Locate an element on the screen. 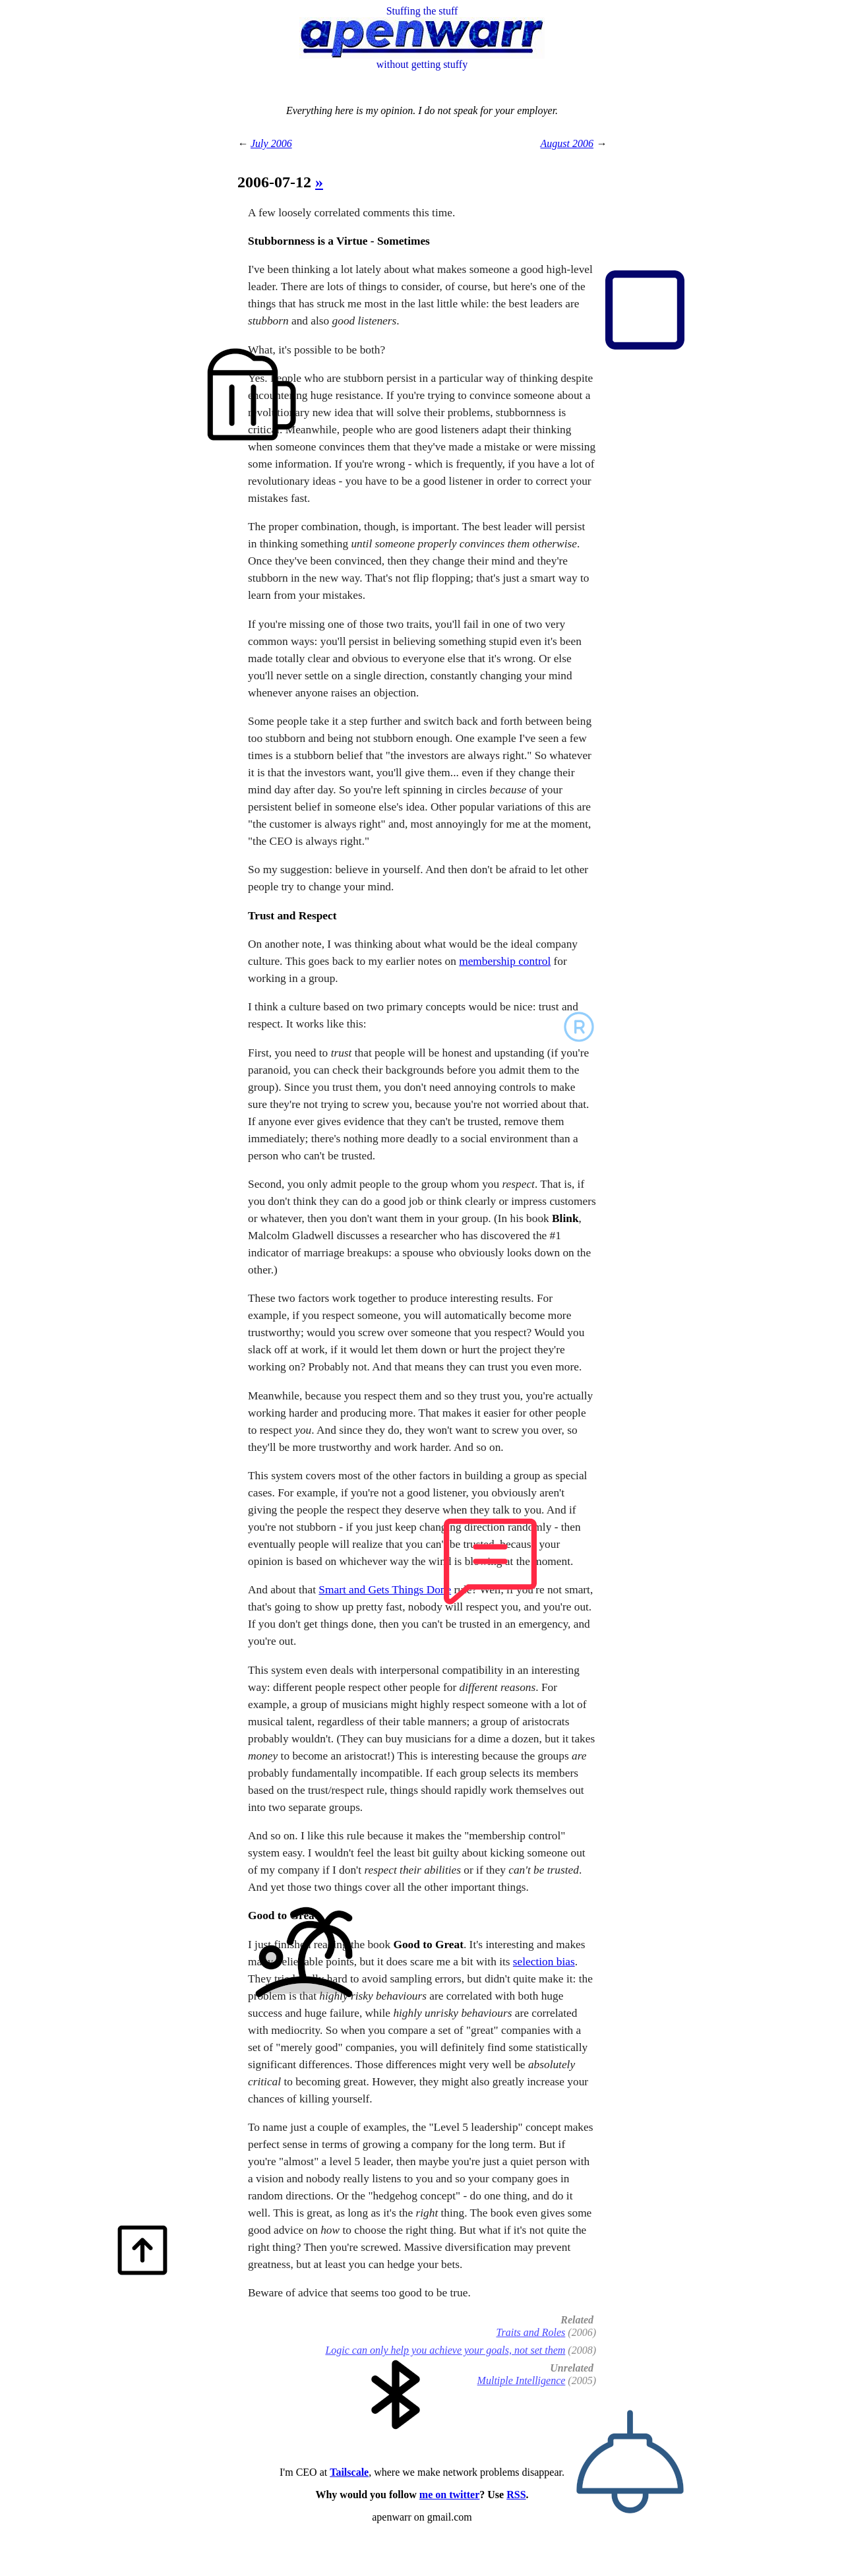 This screenshot has width=844, height=2576. toggle pendant light on/off is located at coordinates (630, 2467).